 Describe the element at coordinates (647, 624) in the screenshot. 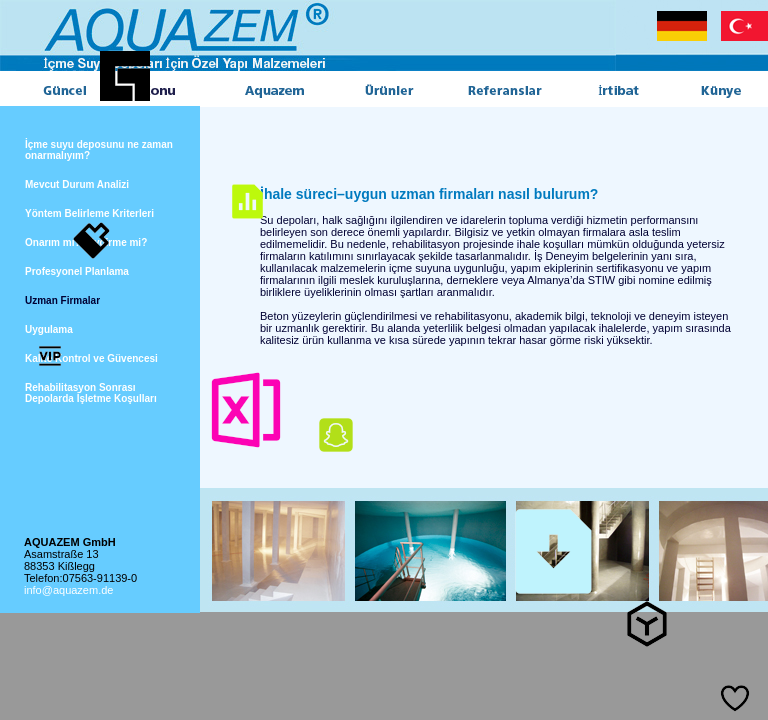

I see `view instance details` at that location.